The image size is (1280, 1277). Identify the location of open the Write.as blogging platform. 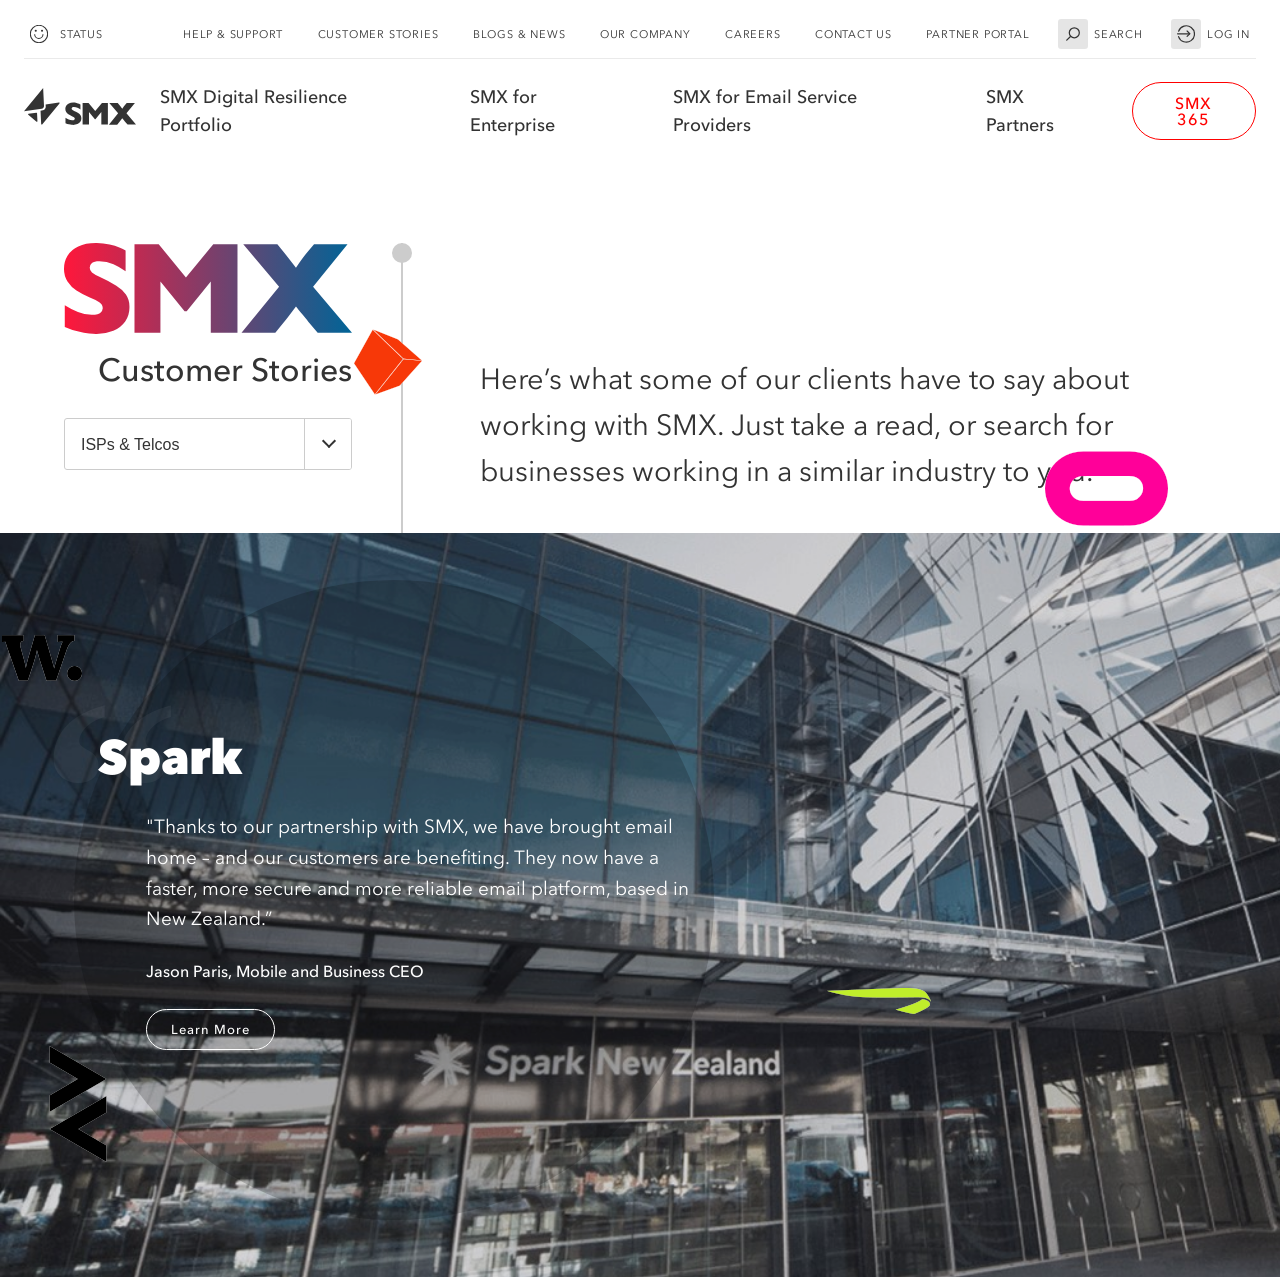
(42, 658).